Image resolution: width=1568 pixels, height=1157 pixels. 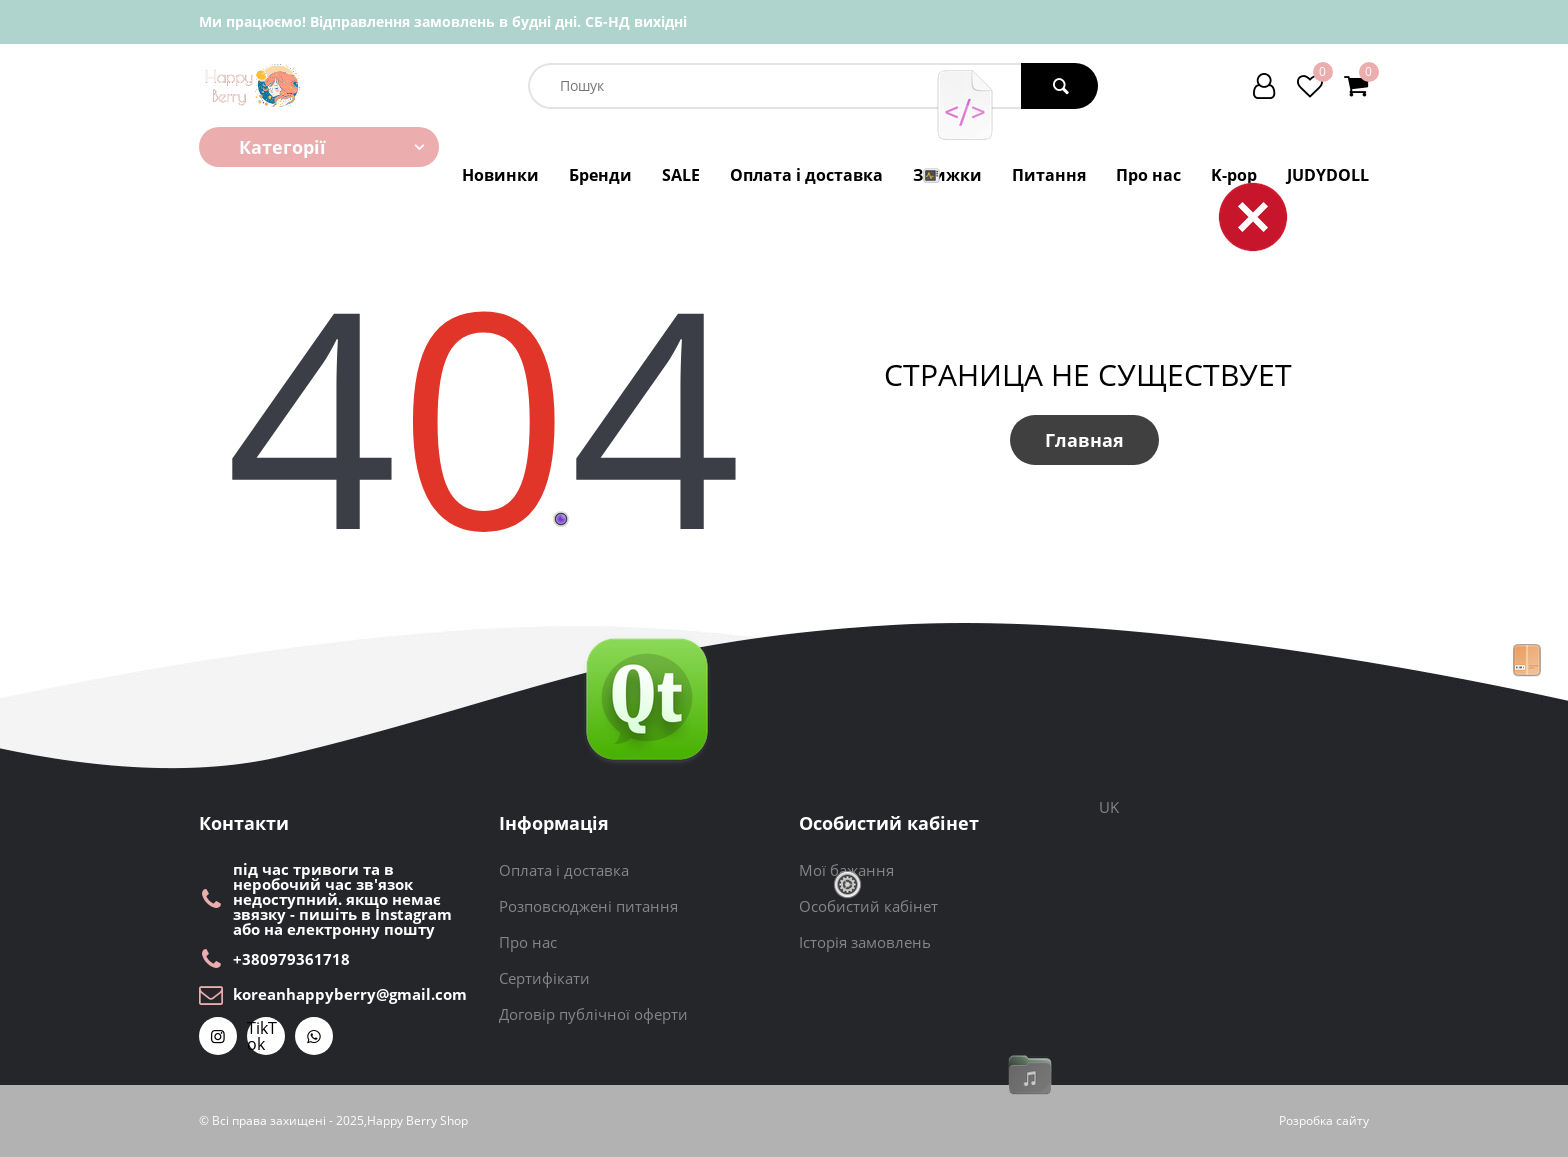 I want to click on cancel the current action or operation, so click(x=1253, y=217).